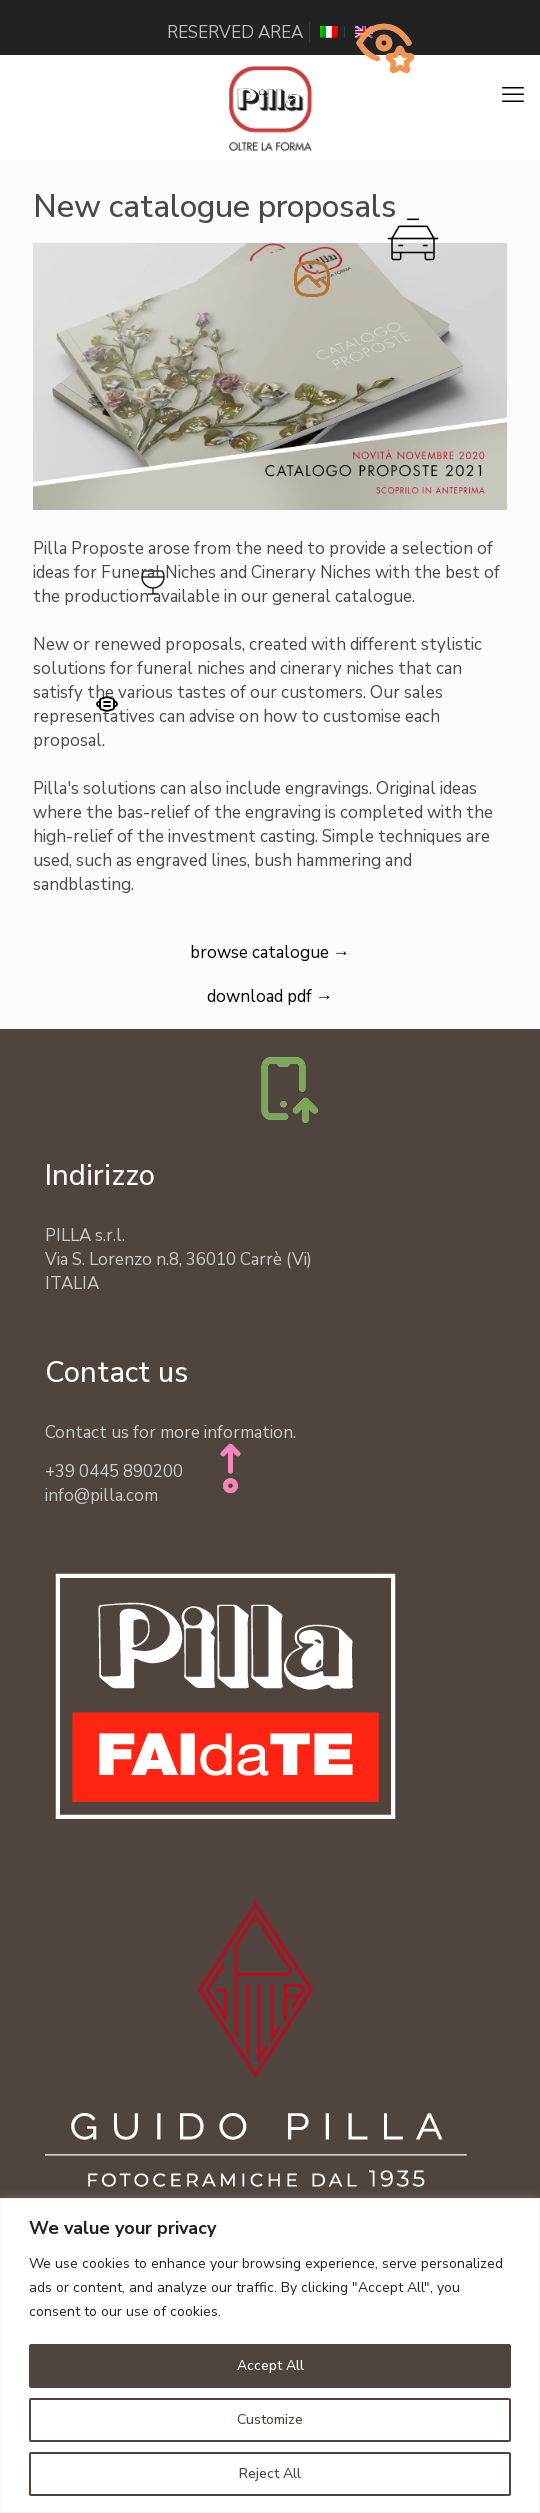 The height and width of the screenshot is (2513, 540). Describe the element at coordinates (230, 1468) in the screenshot. I see `move item up in a list or sequence` at that location.